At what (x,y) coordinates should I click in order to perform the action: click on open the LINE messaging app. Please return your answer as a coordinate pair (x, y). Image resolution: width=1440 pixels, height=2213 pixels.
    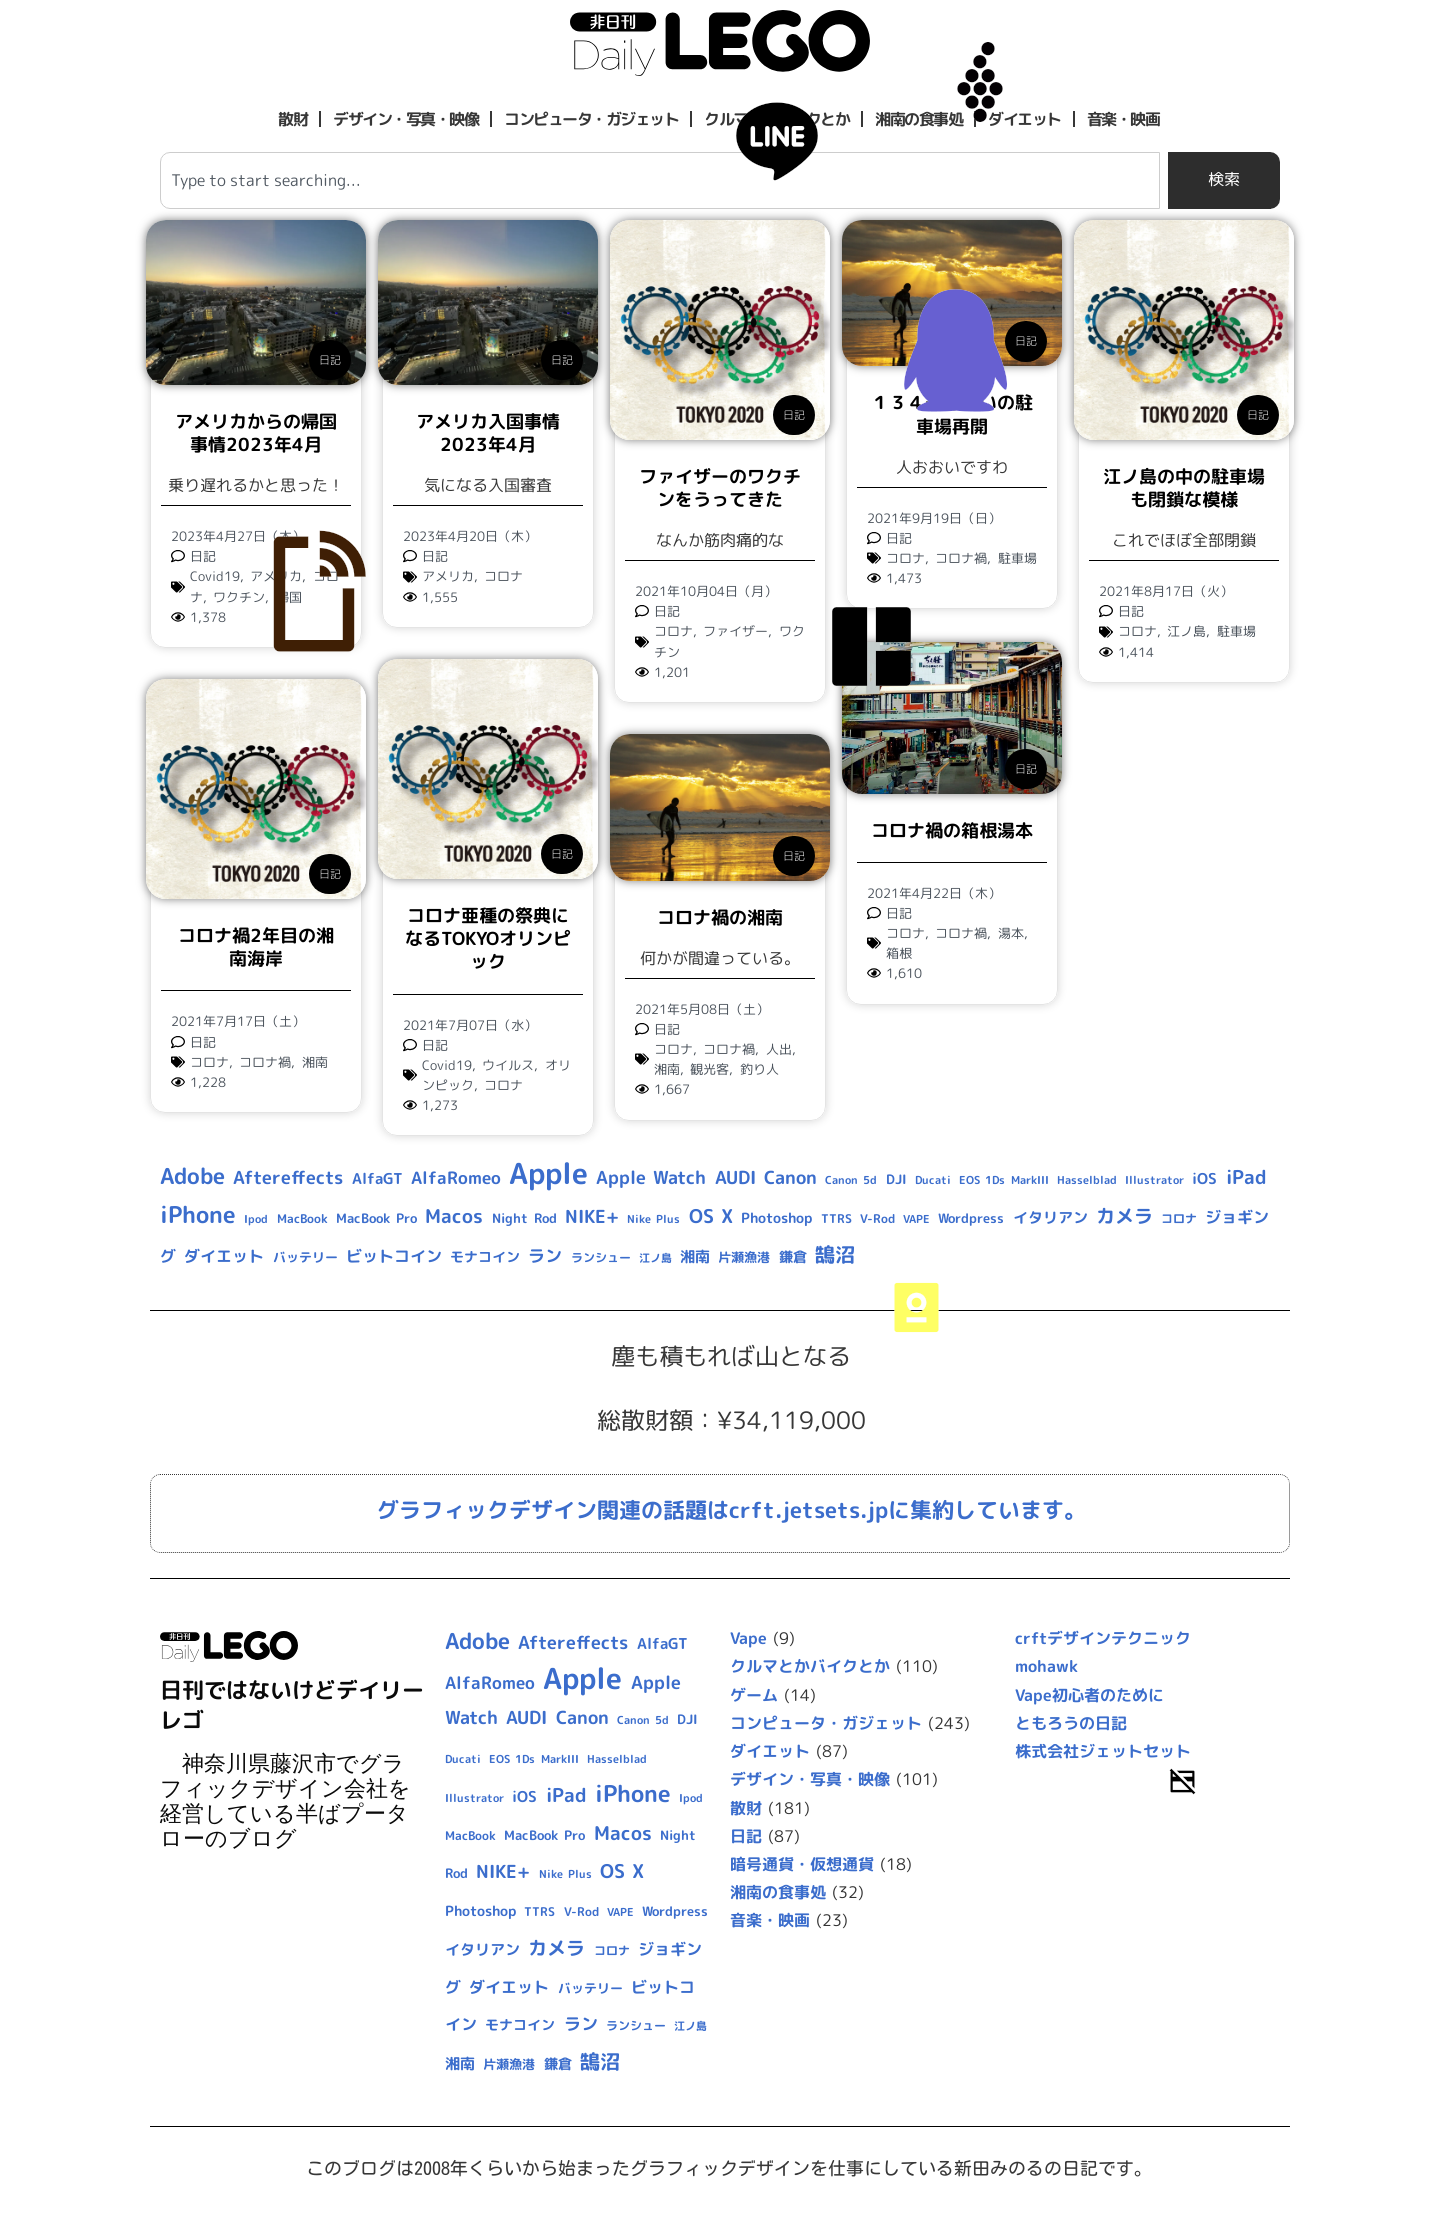
    Looking at the image, I should click on (777, 141).